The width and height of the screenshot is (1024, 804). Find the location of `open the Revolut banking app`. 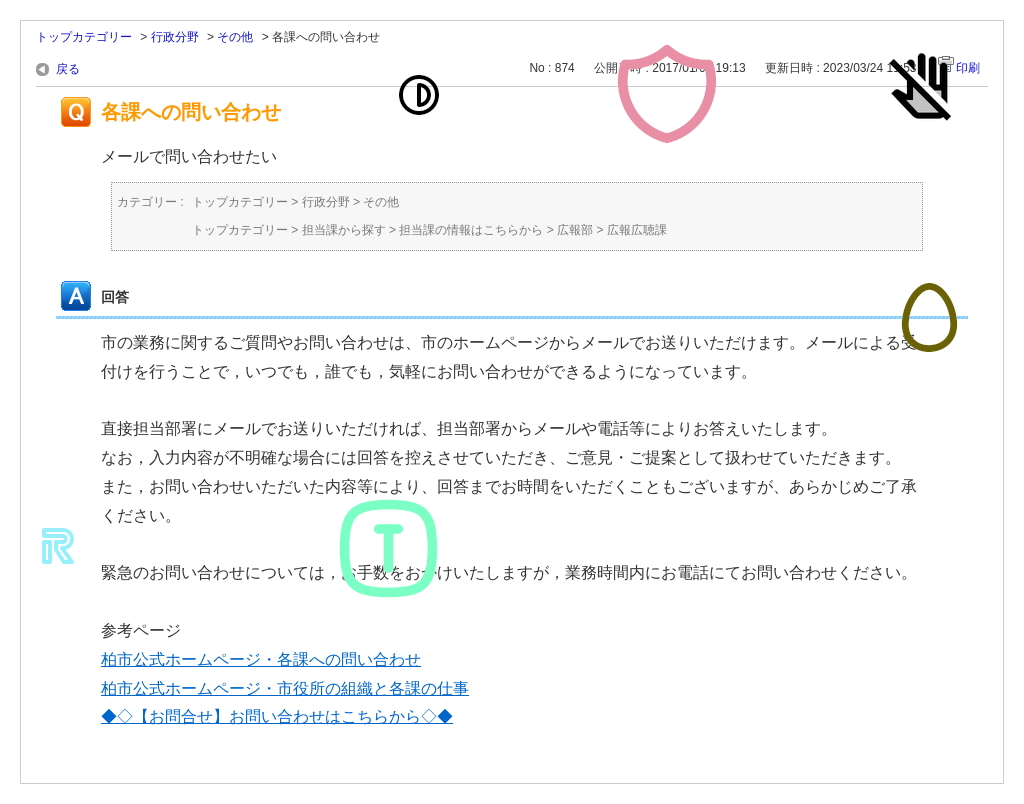

open the Revolut banking app is located at coordinates (58, 546).